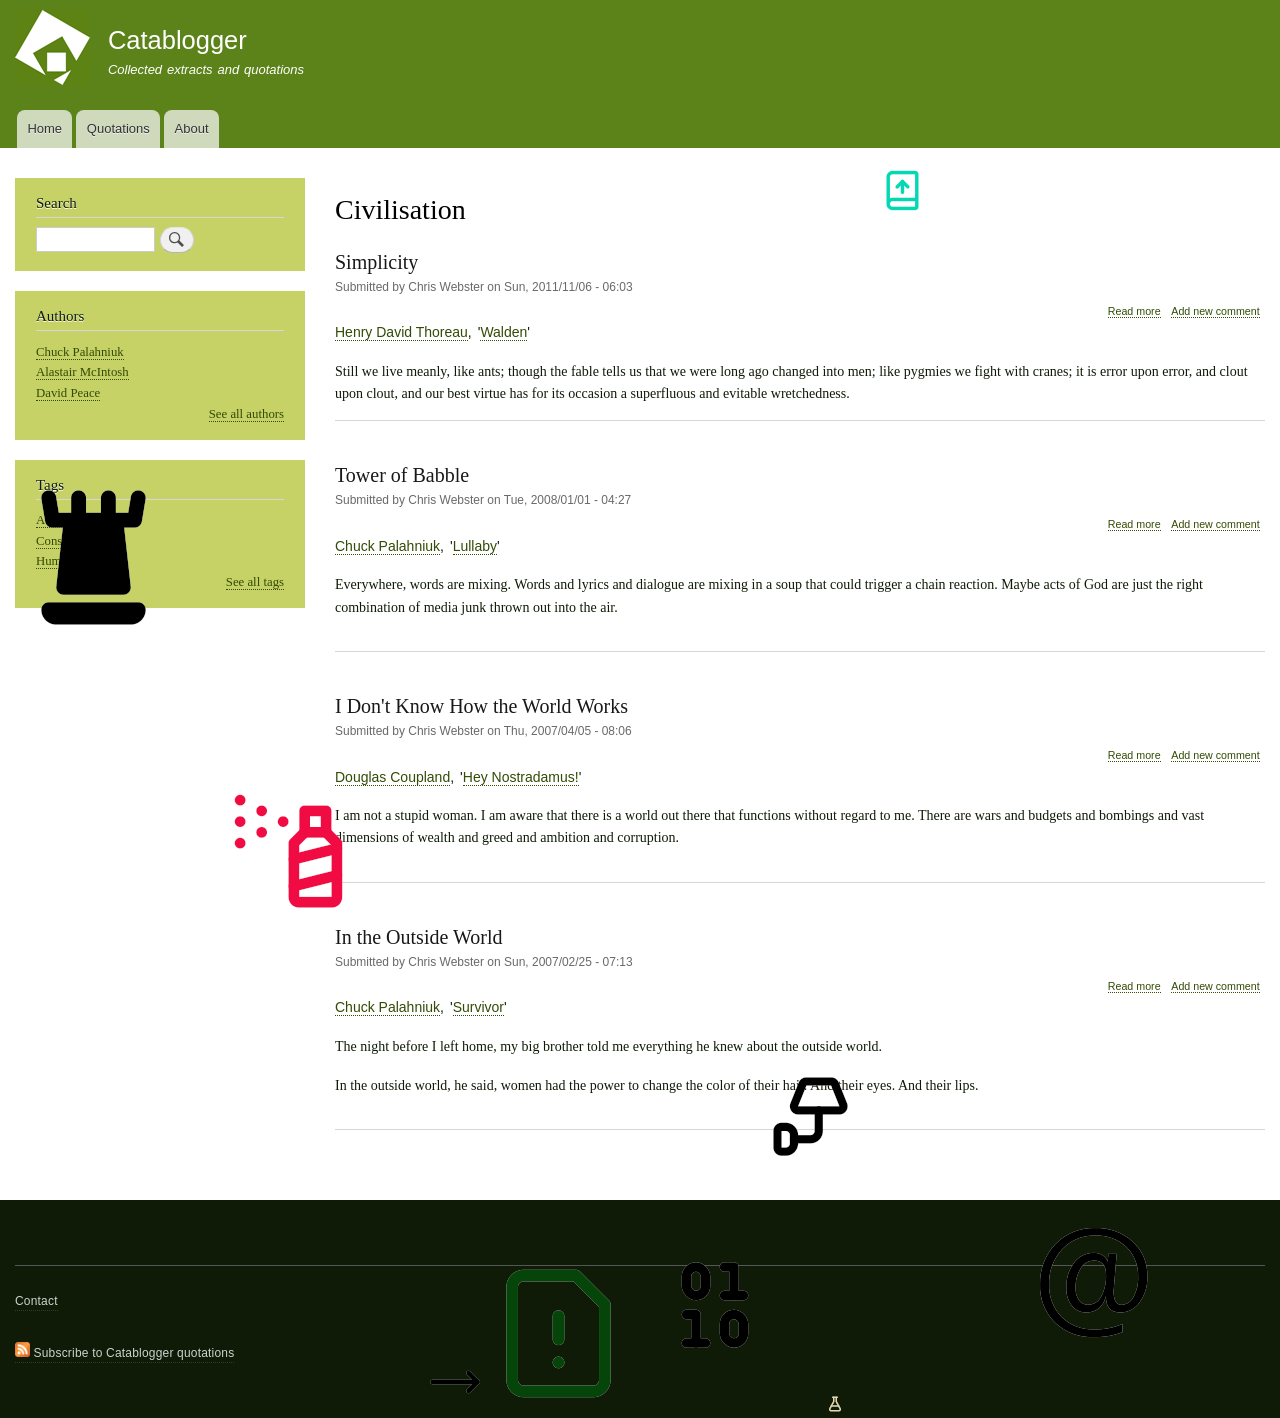  Describe the element at coordinates (810, 1114) in the screenshot. I see `select a wall-mounted light fixture` at that location.